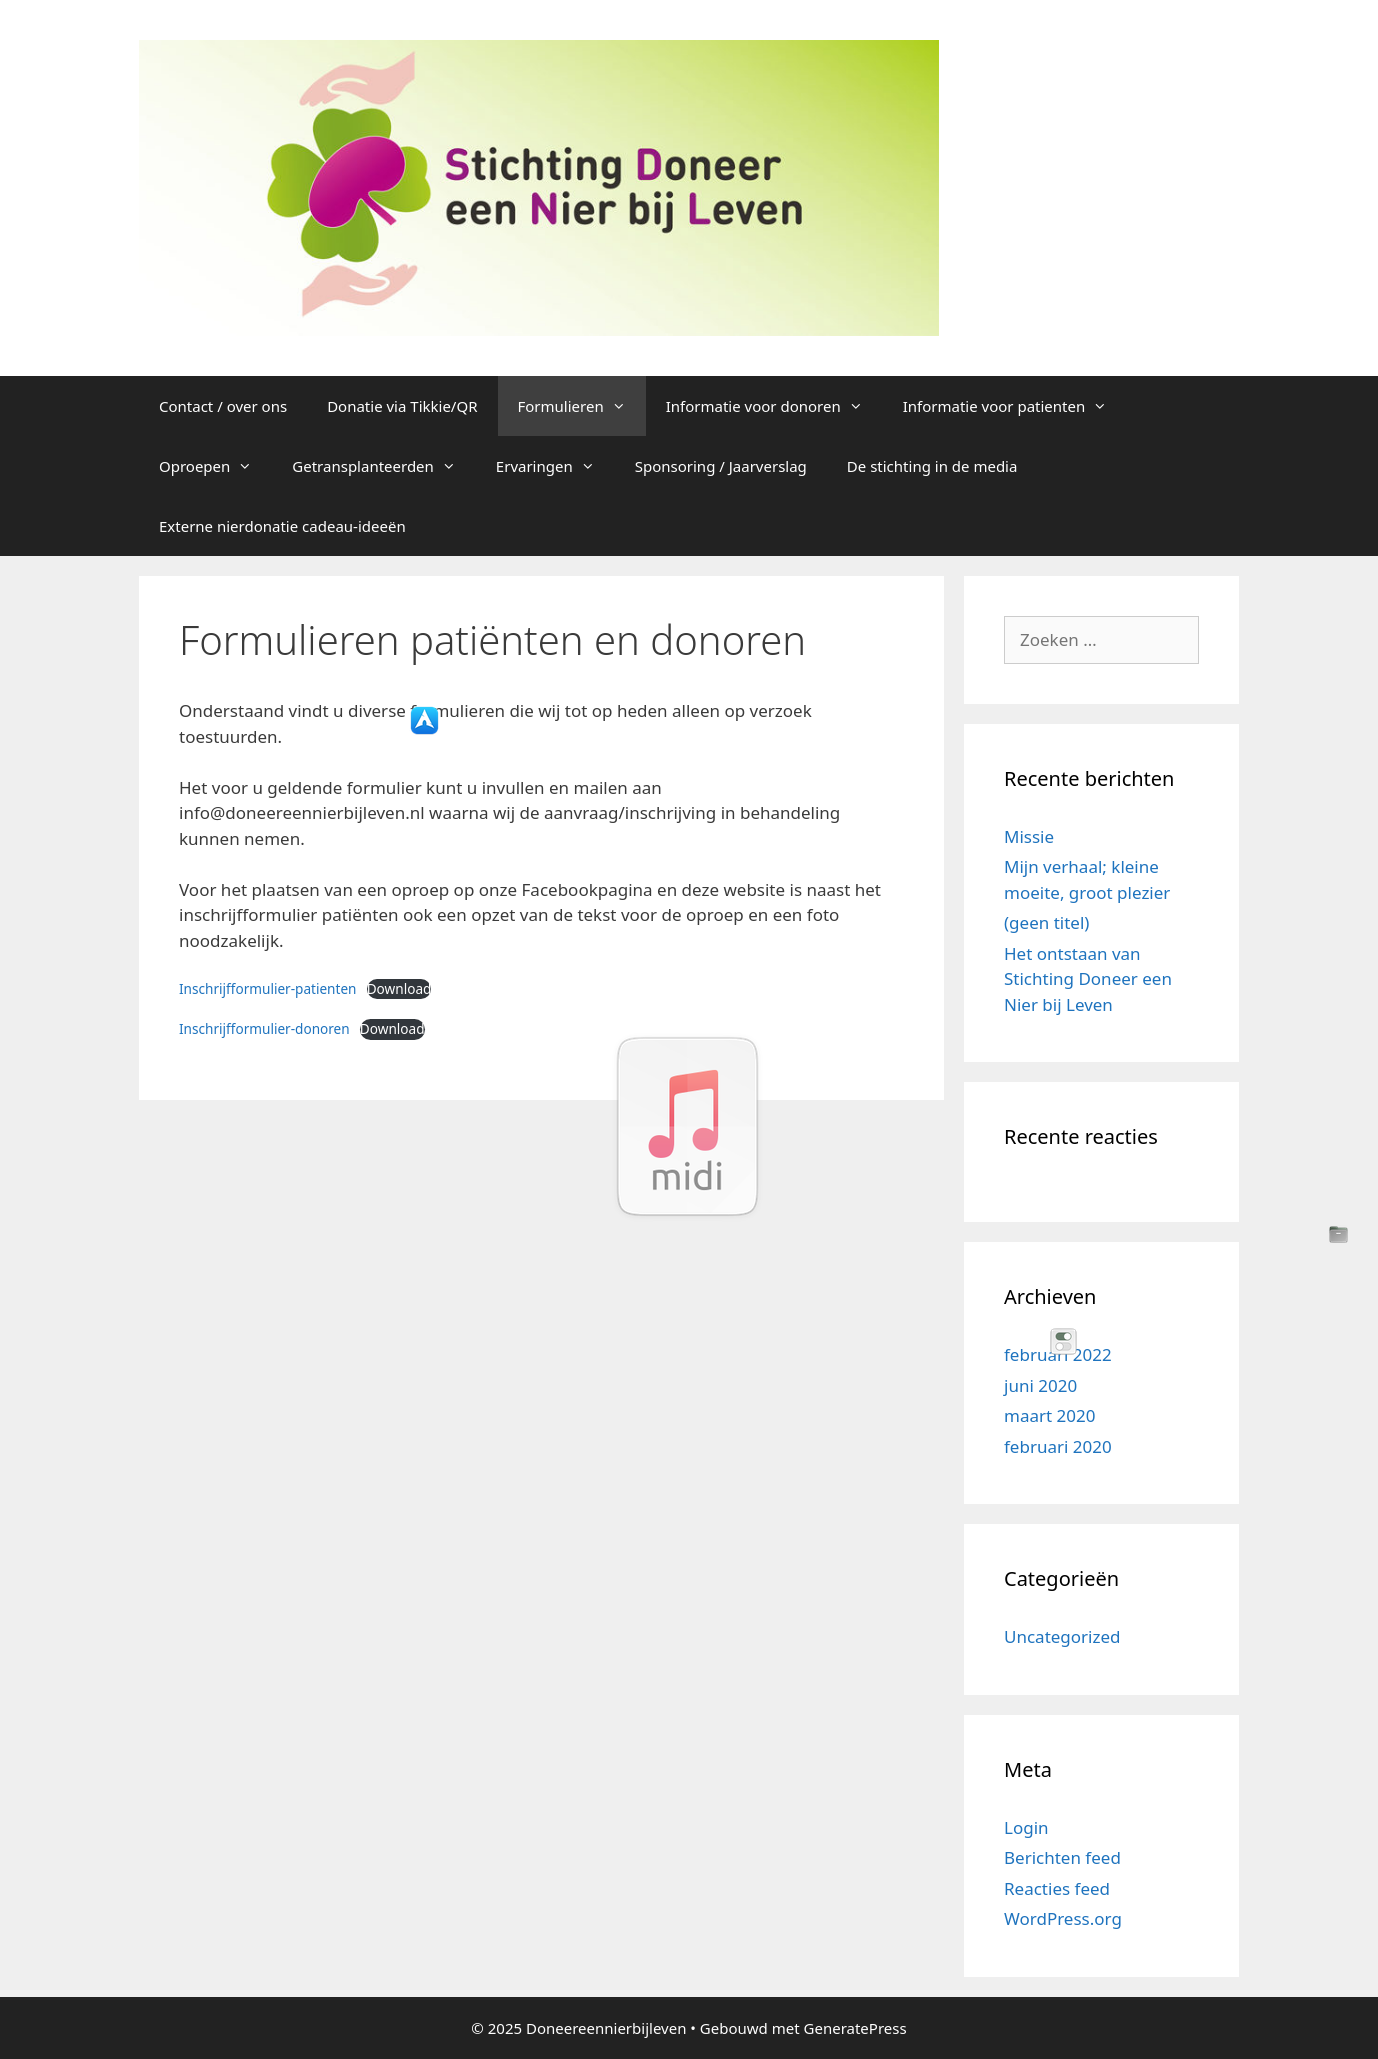 The height and width of the screenshot is (2059, 1378). I want to click on a midi audio file, so click(687, 1126).